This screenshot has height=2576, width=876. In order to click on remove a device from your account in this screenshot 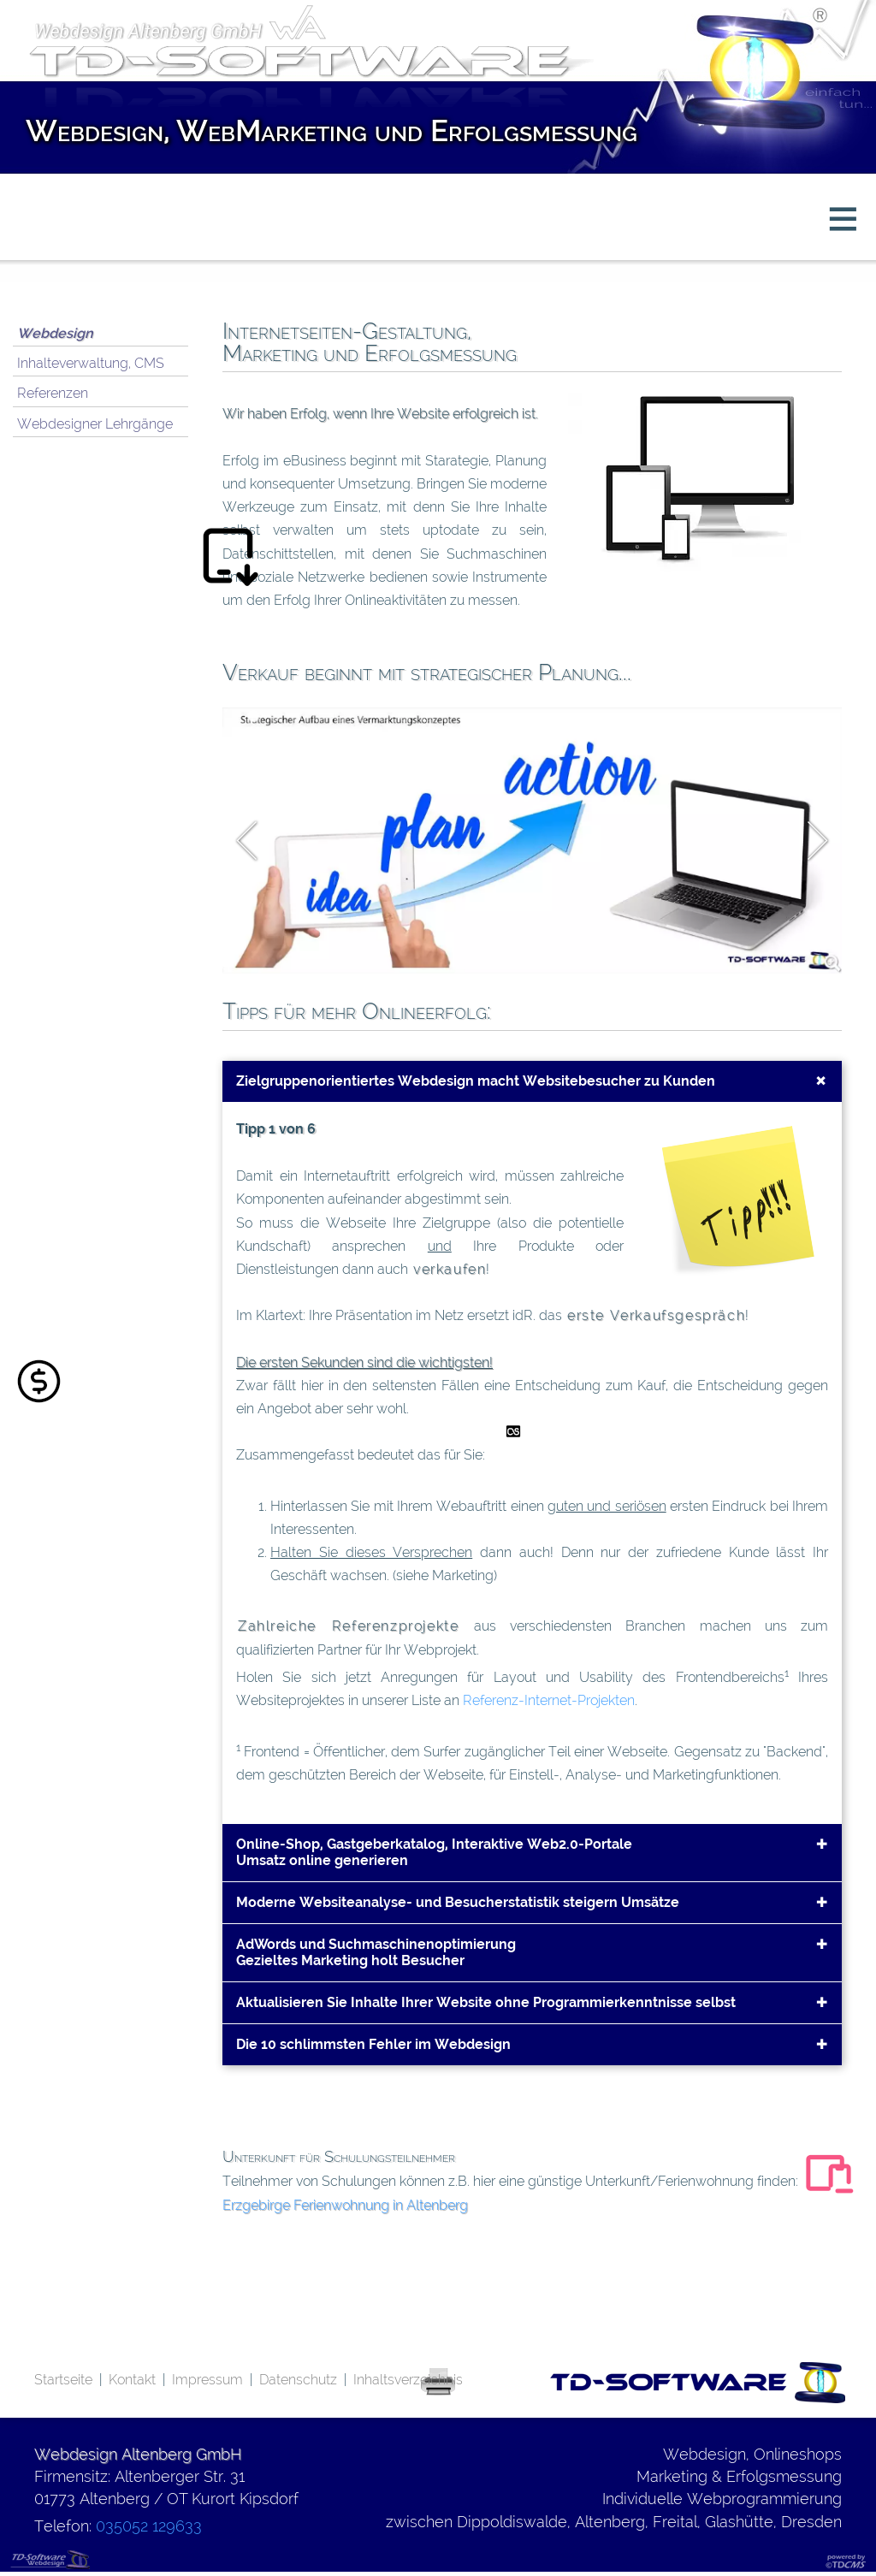, I will do `click(828, 2175)`.